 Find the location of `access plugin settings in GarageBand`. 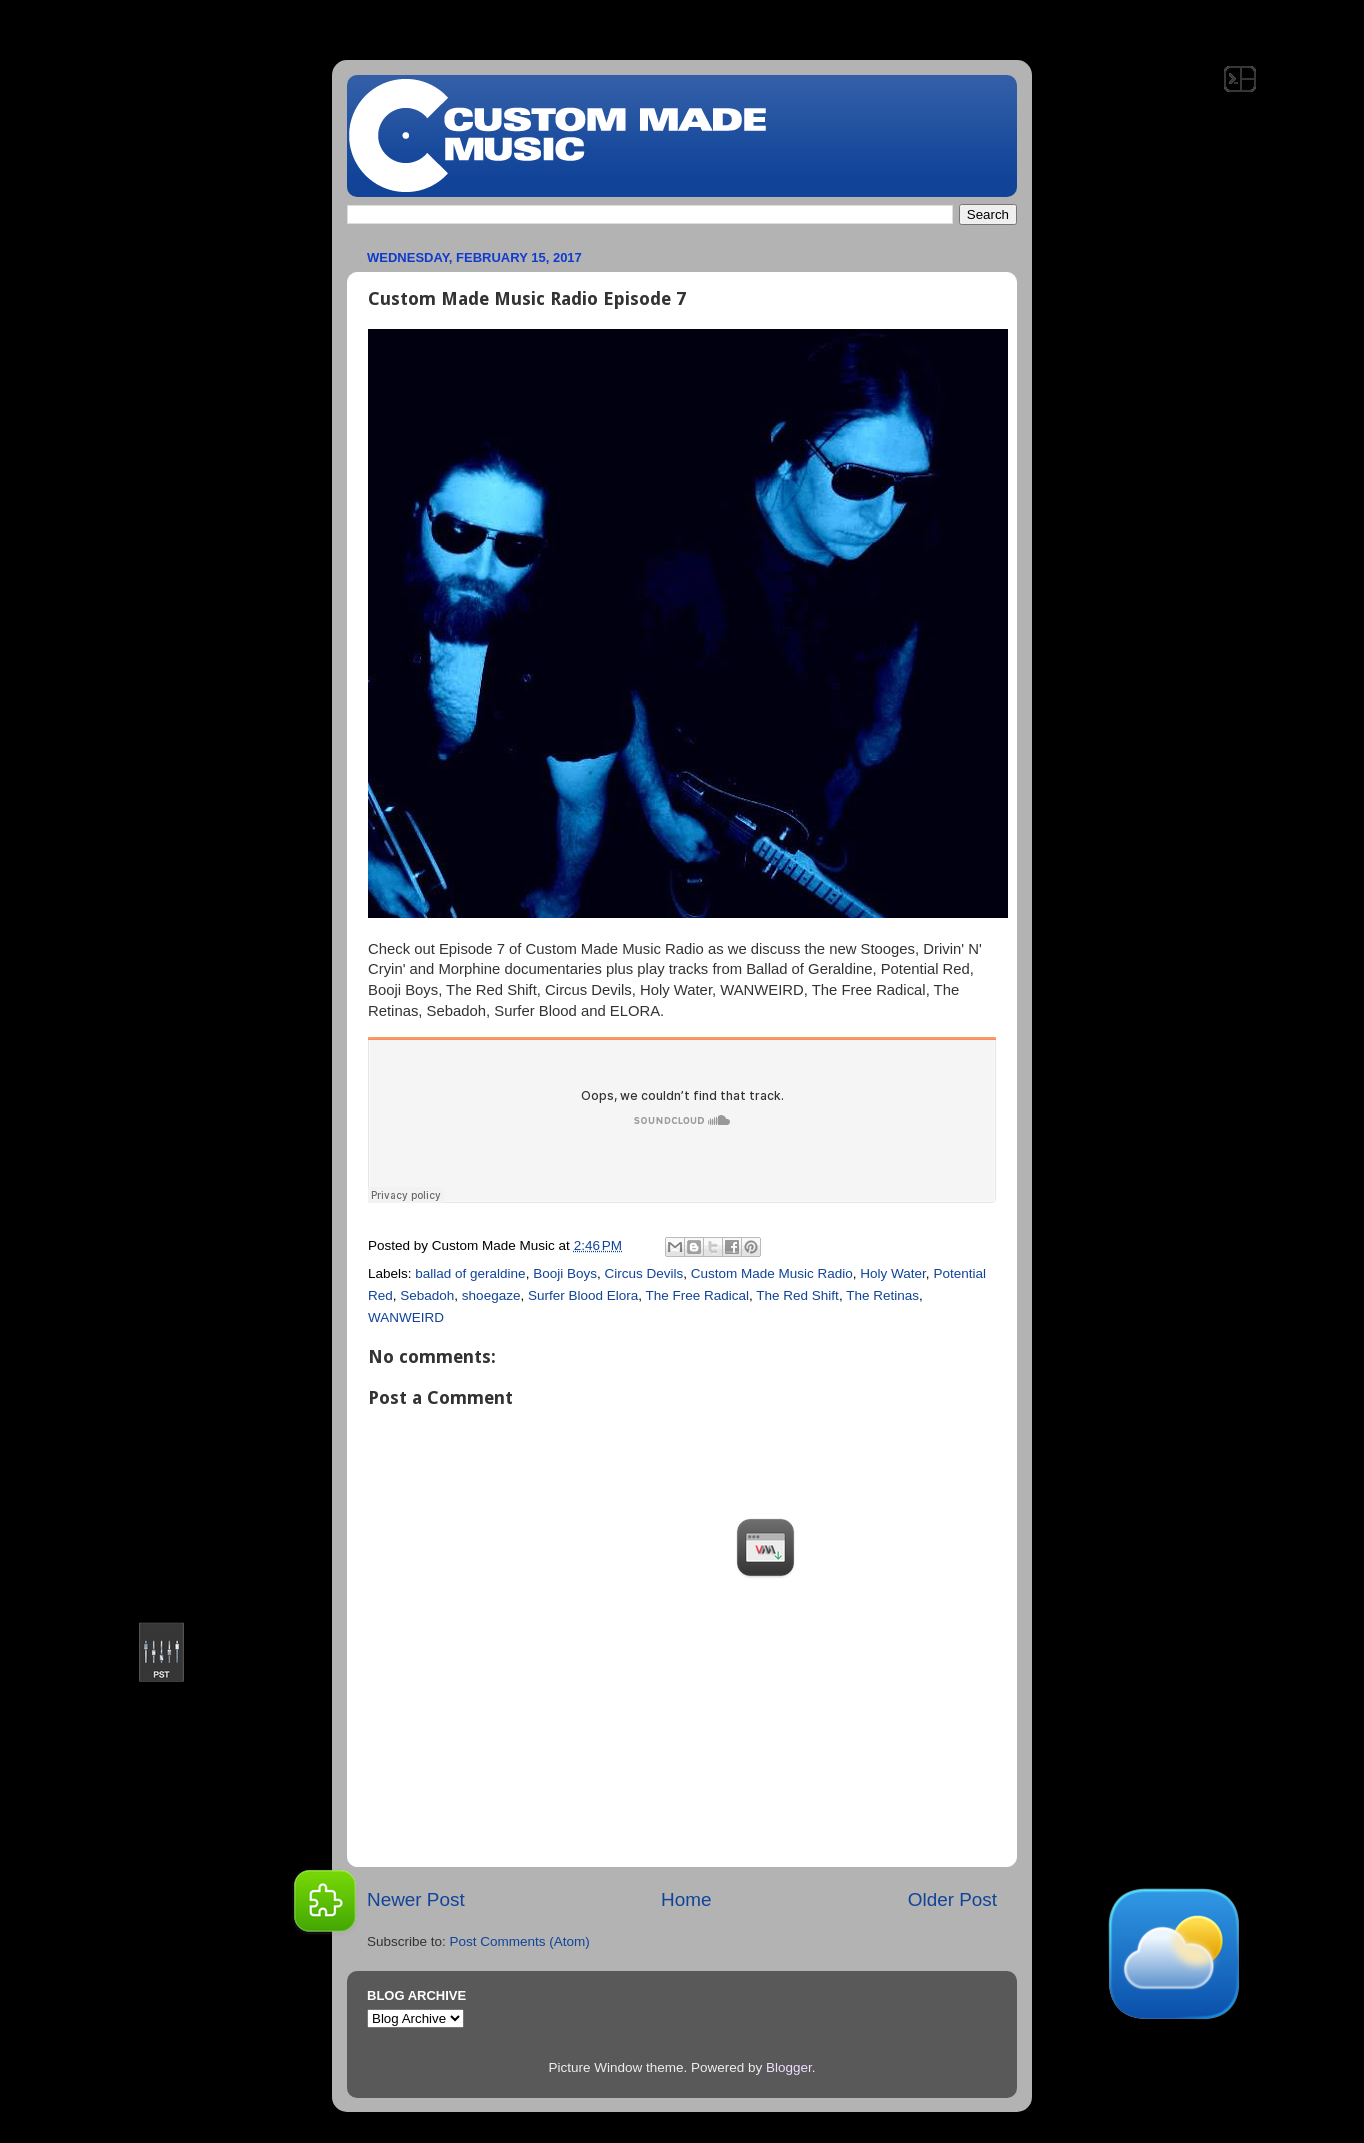

access plugin settings in GarageBand is located at coordinates (161, 1653).